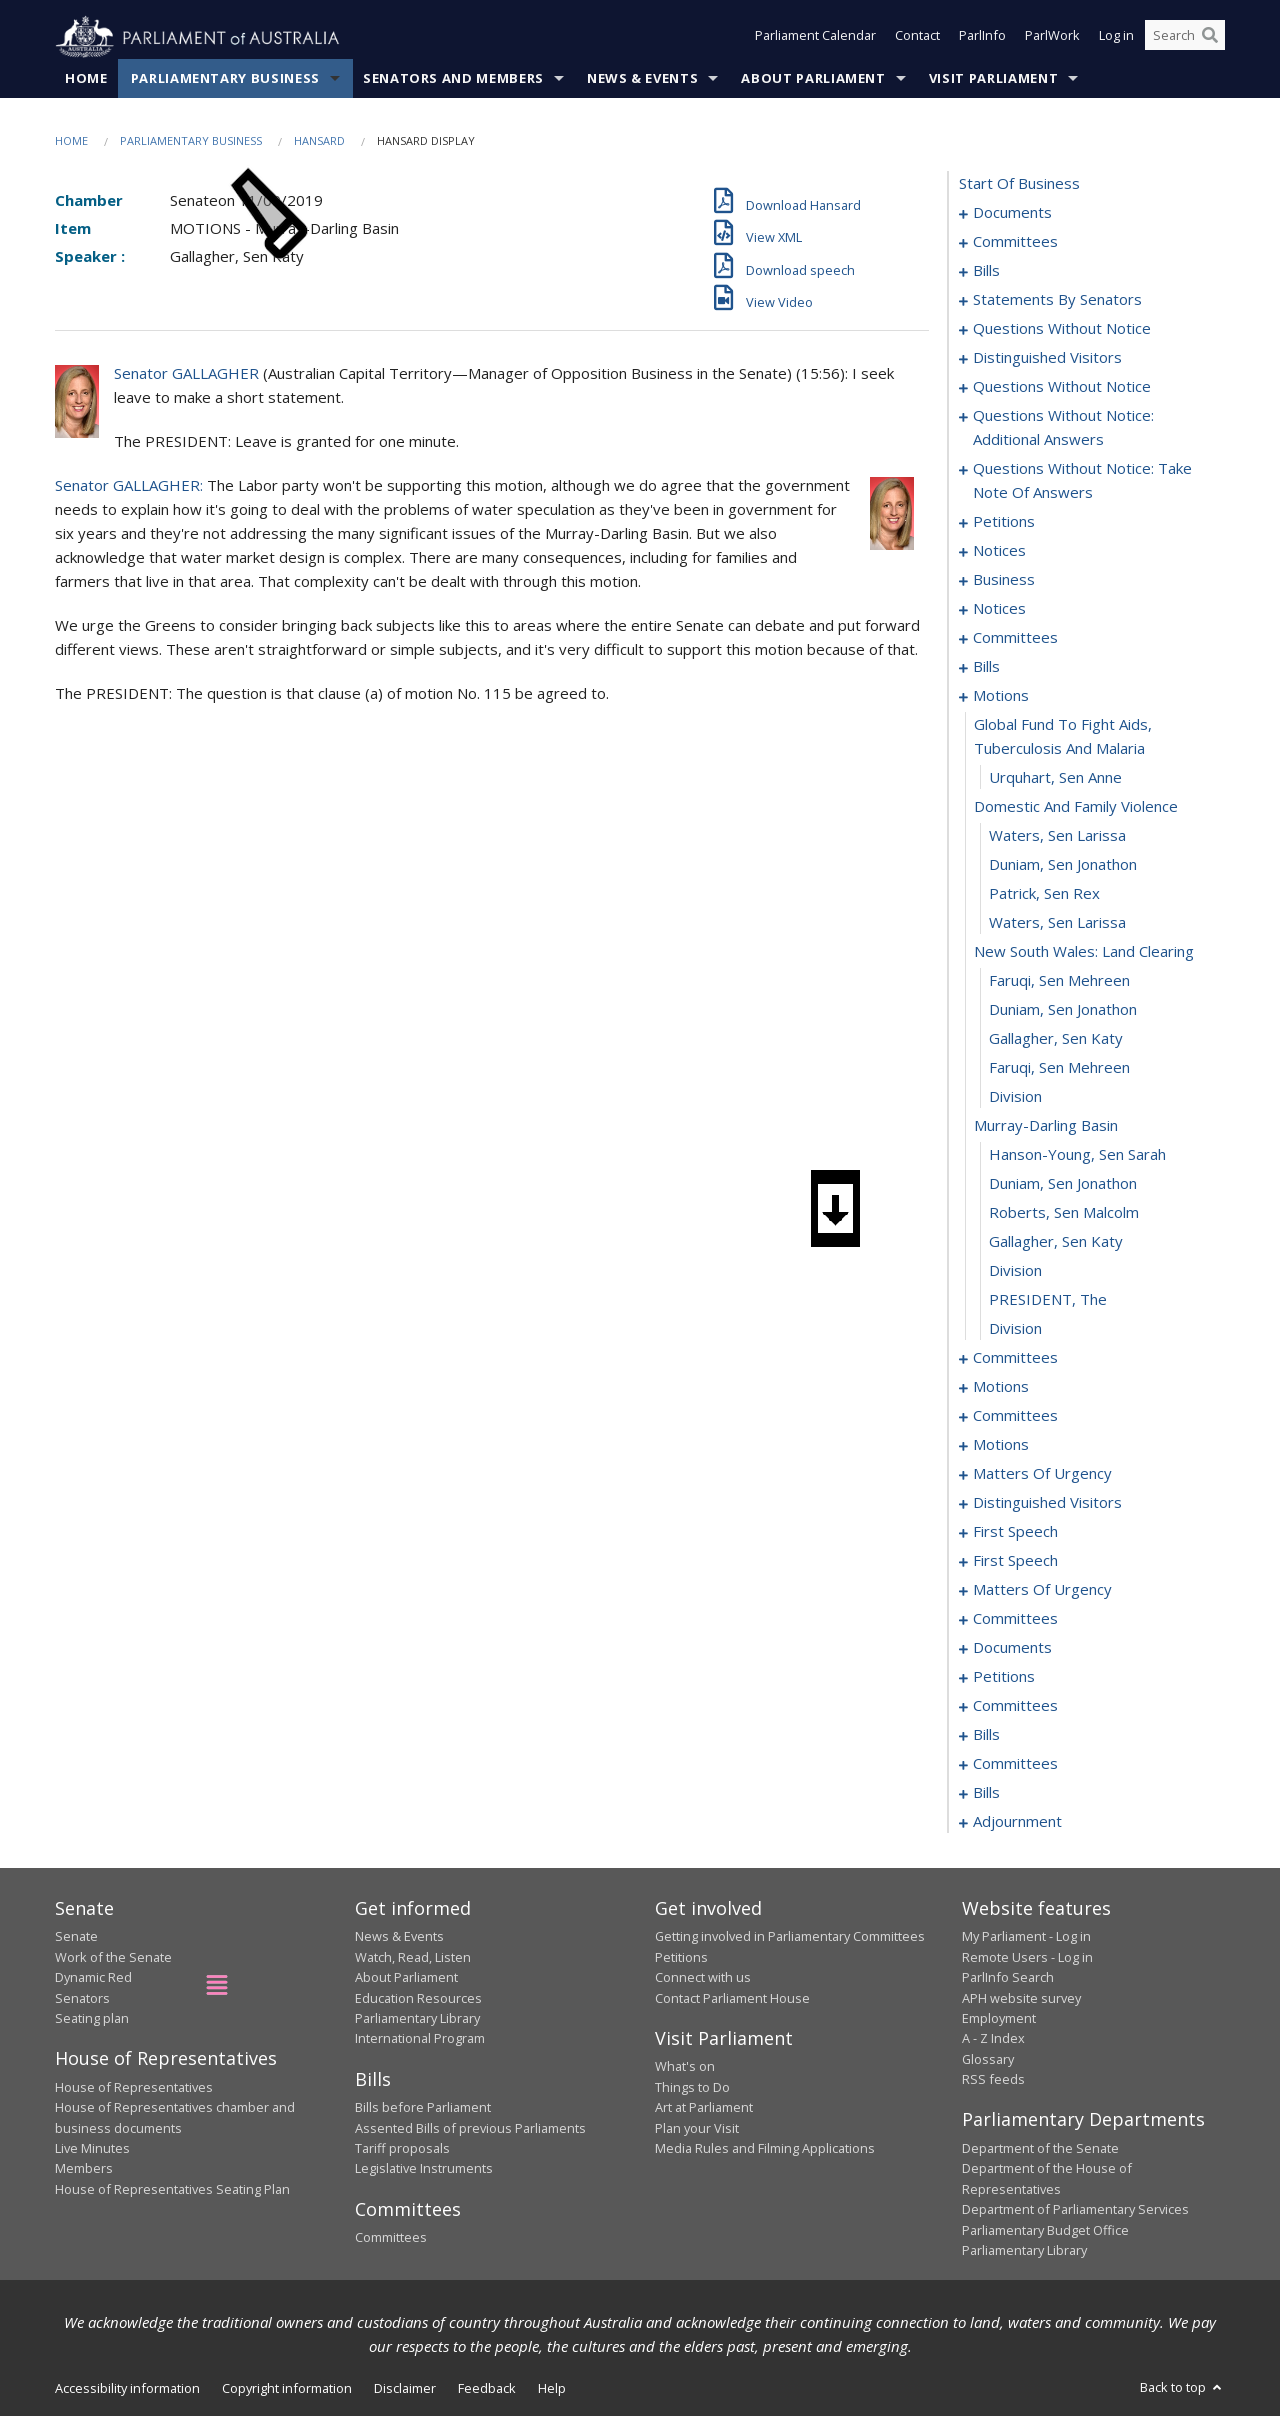 The width and height of the screenshot is (1280, 2416). I want to click on system update available for download, so click(835, 1208).